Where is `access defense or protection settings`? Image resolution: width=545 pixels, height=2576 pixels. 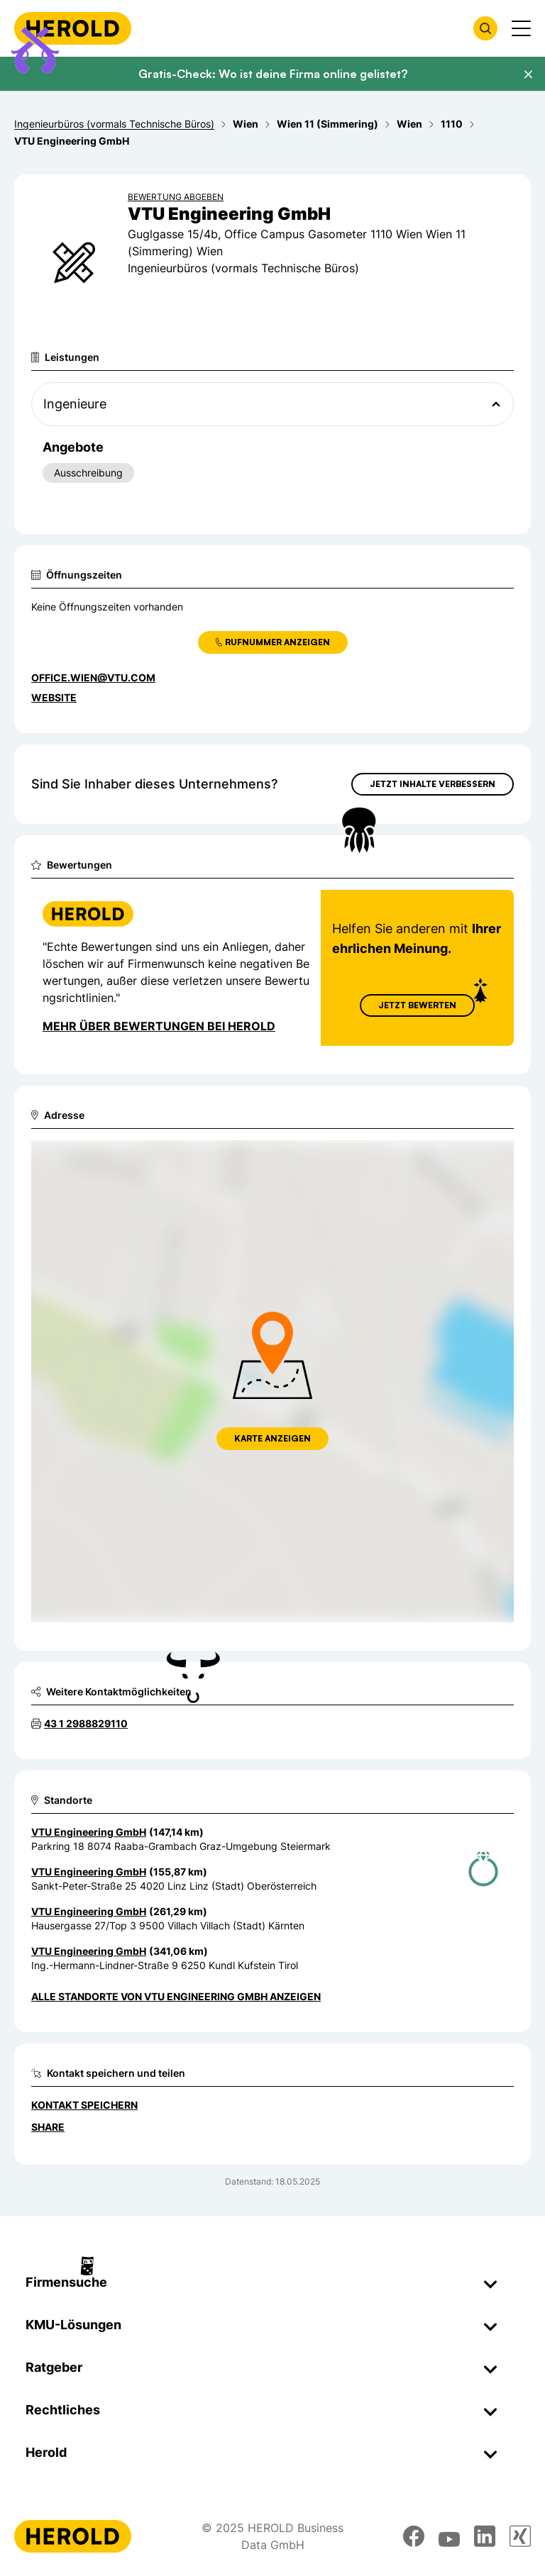
access defense or protection settings is located at coordinates (86, 2265).